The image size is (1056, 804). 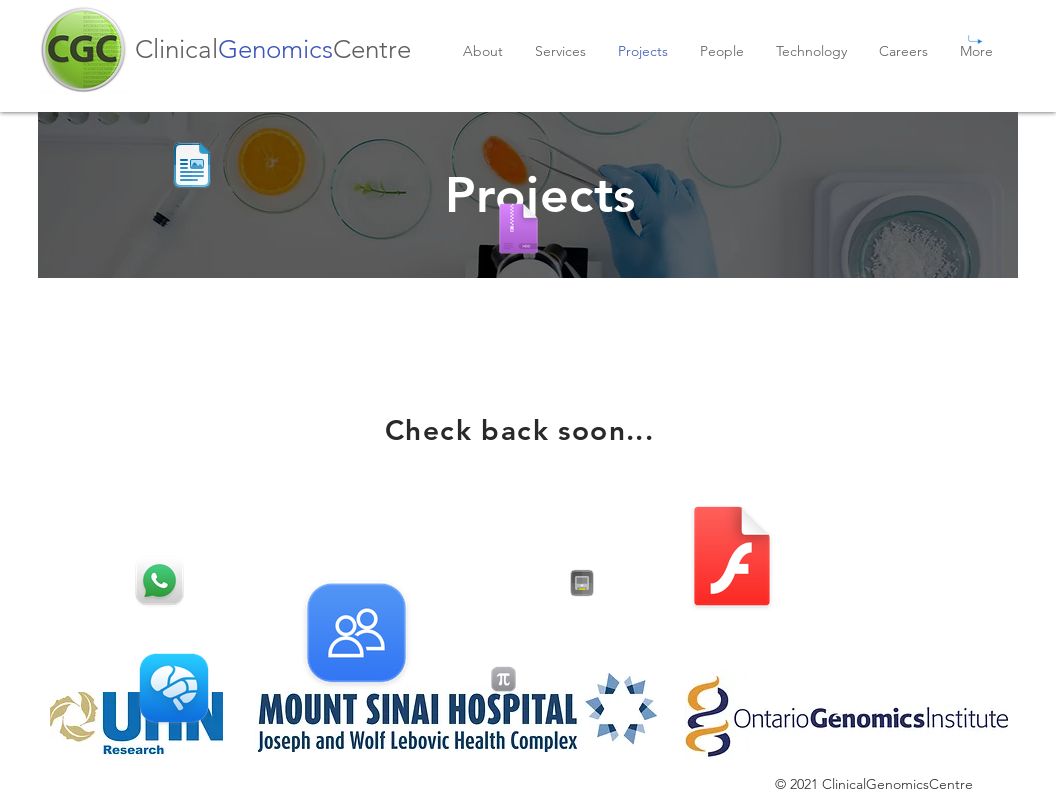 I want to click on sega master system ROM file, so click(x=582, y=583).